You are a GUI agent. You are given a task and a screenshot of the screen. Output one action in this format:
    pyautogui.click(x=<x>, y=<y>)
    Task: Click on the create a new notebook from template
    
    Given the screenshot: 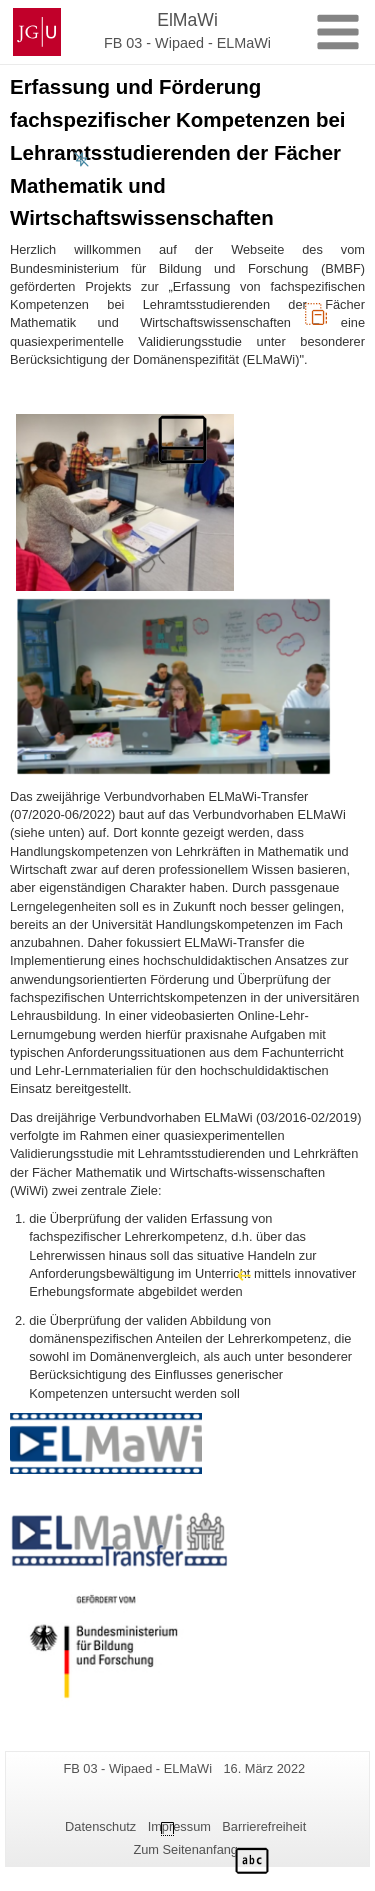 What is the action you would take?
    pyautogui.click(x=316, y=314)
    